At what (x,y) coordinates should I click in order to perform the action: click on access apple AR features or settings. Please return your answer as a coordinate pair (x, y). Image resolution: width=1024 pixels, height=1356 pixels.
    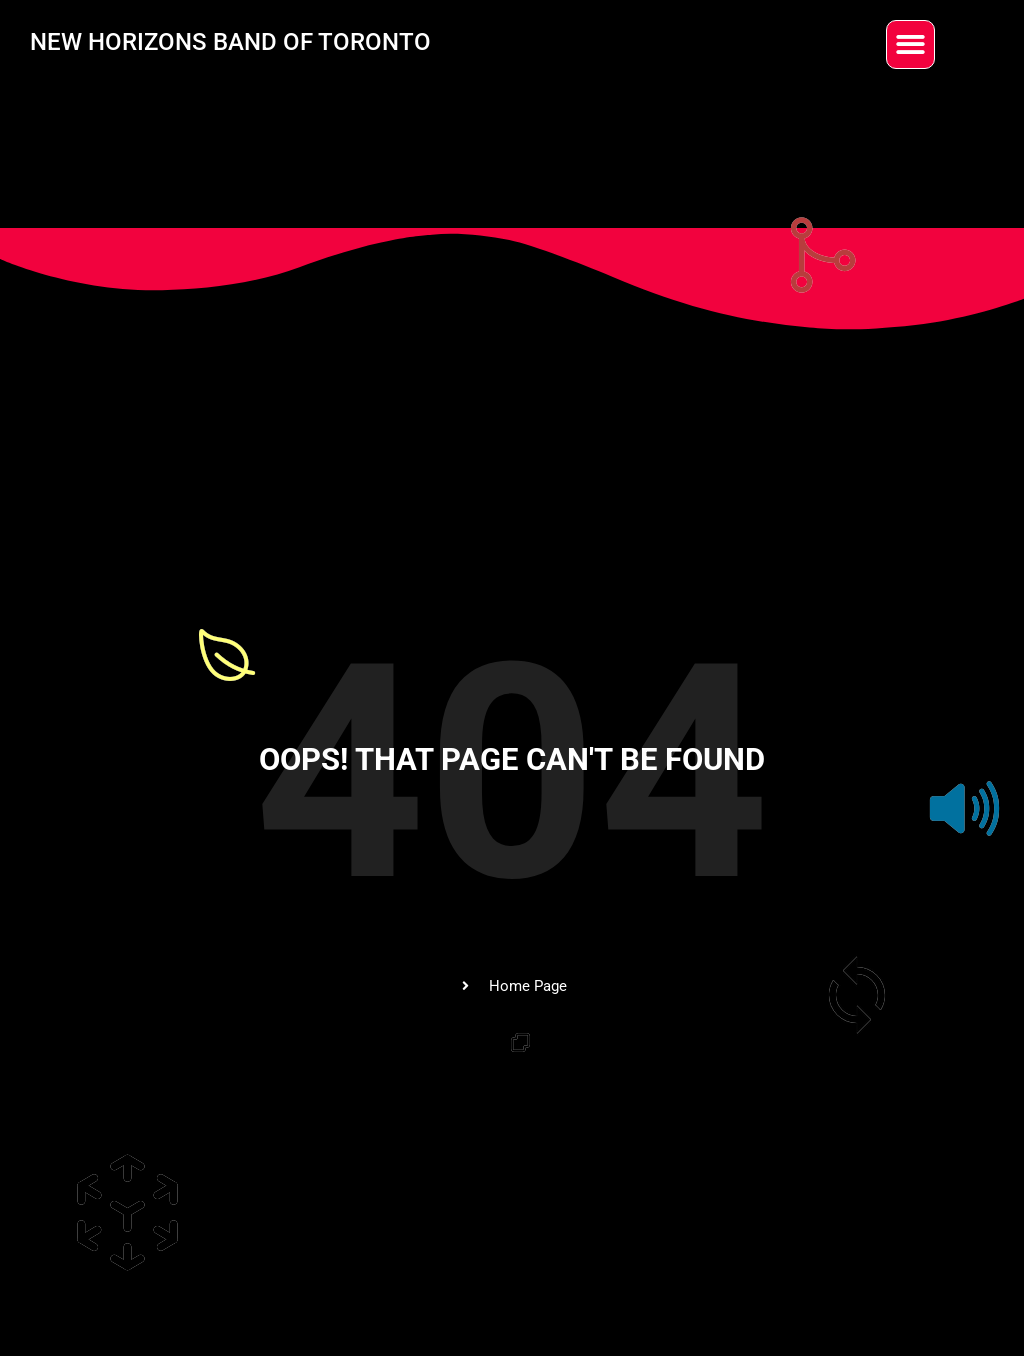
    Looking at the image, I should click on (127, 1212).